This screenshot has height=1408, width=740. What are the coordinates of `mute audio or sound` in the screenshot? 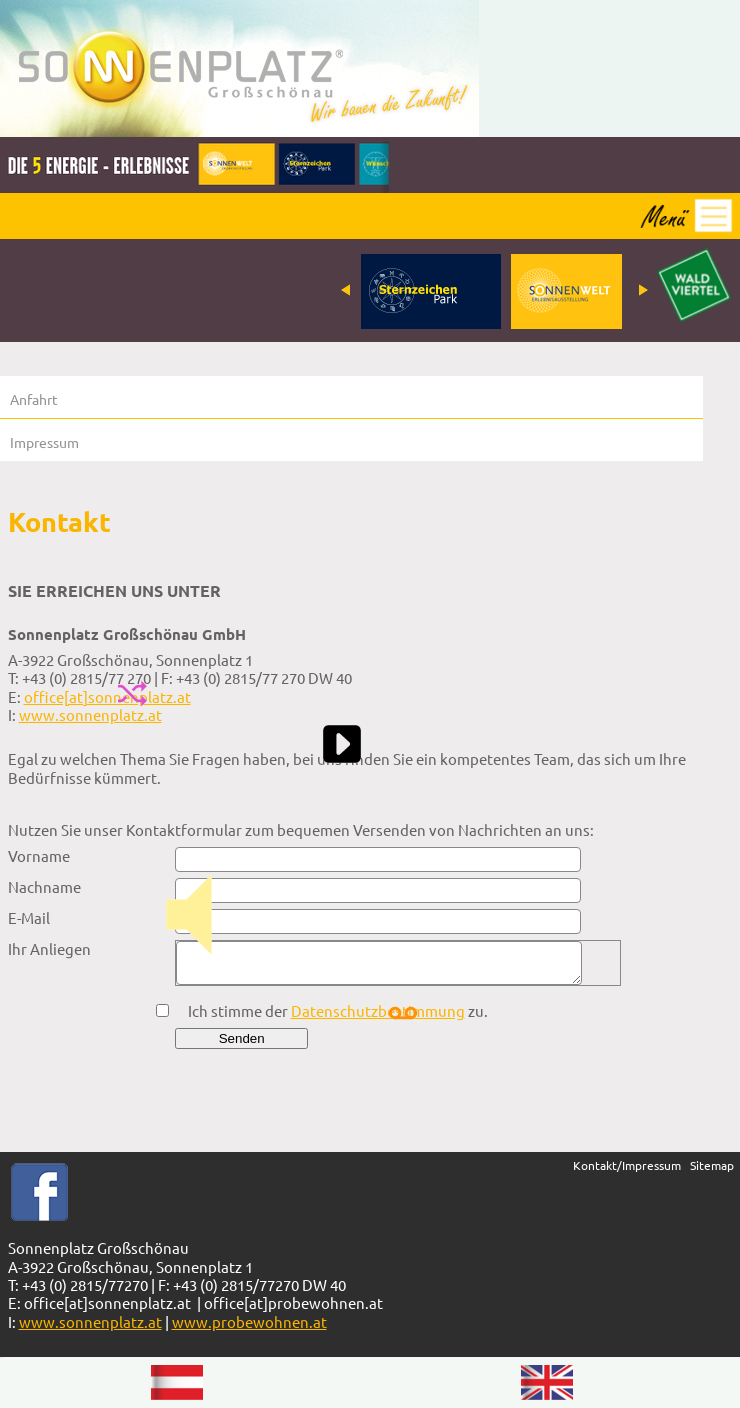 It's located at (191, 914).